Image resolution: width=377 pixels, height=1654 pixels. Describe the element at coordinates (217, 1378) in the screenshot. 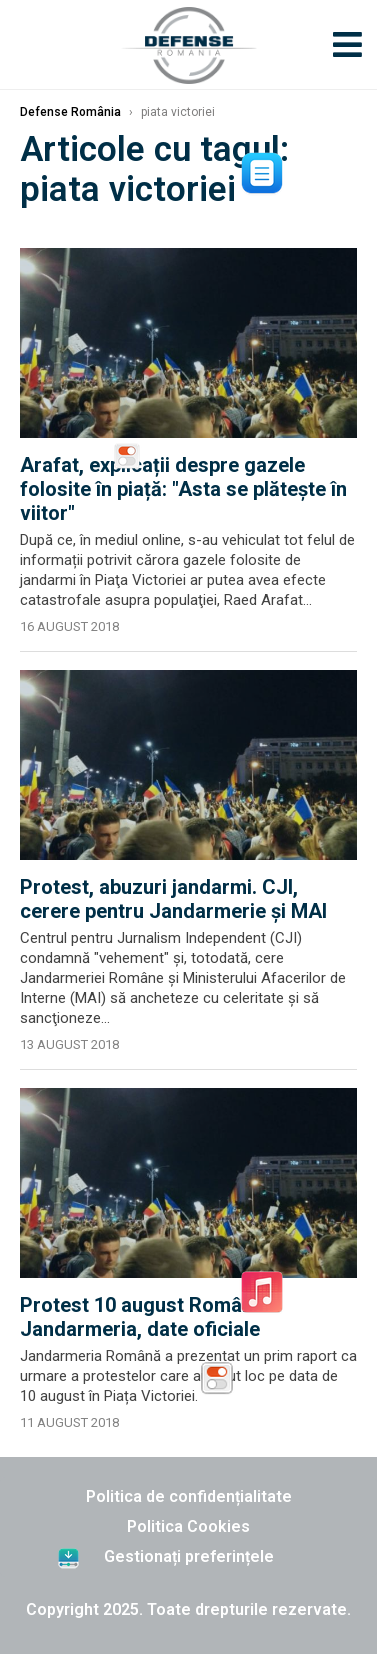

I see `open system tweaks or settings customization` at that location.